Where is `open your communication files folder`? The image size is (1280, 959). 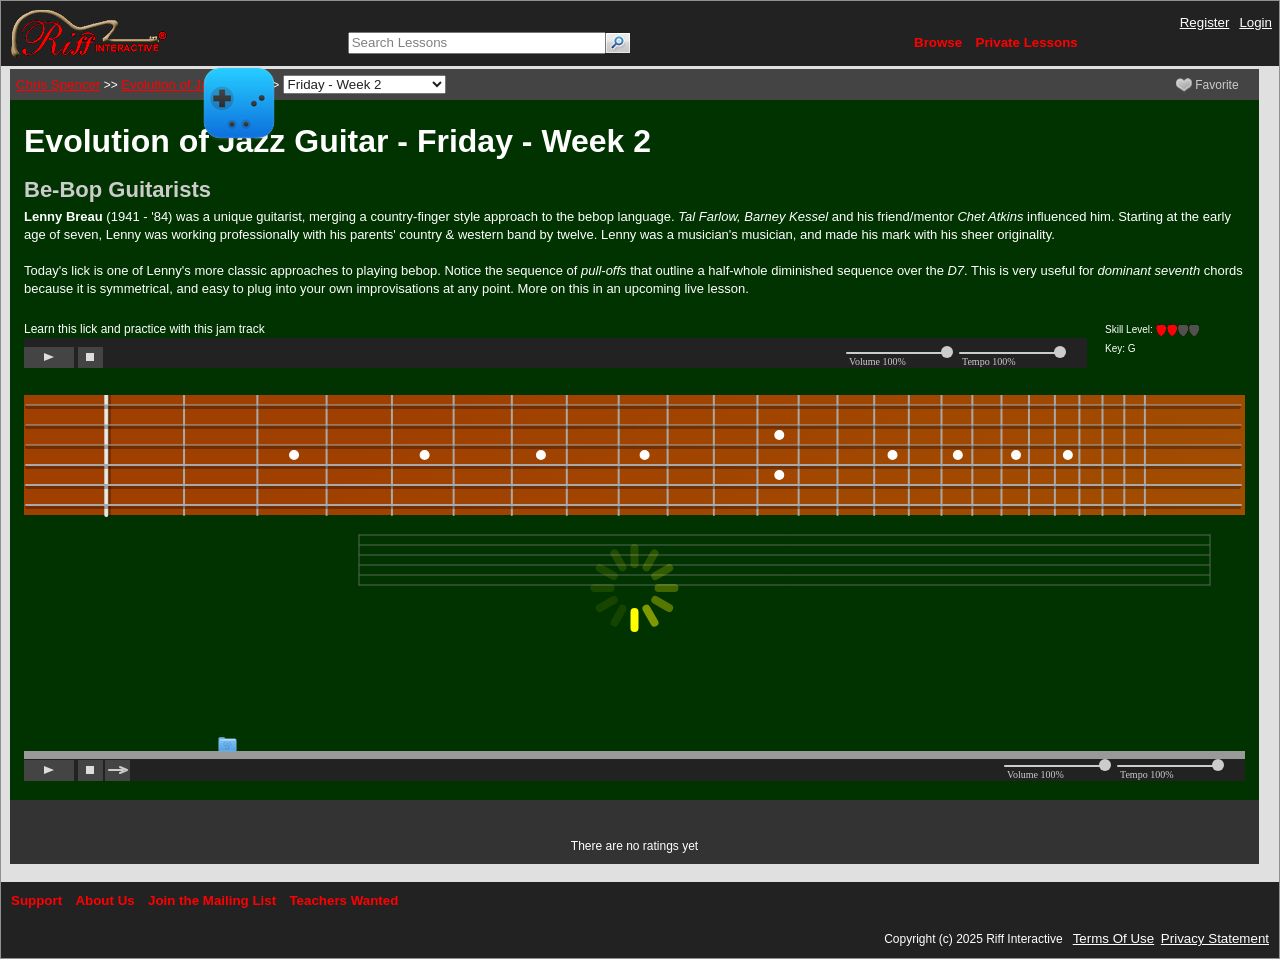 open your communication files folder is located at coordinates (227, 744).